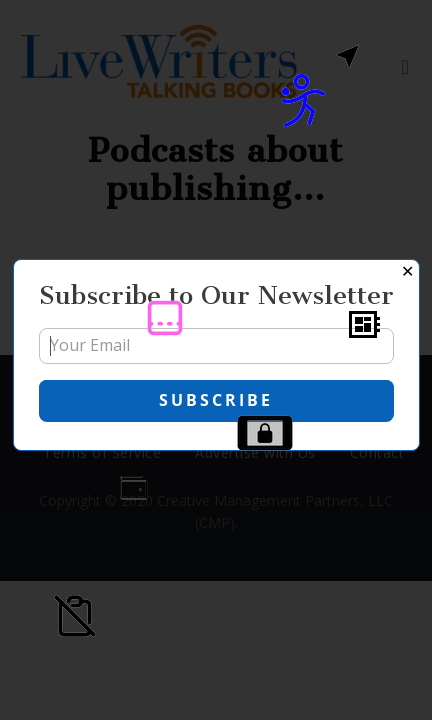 The height and width of the screenshot is (720, 432). What do you see at coordinates (301, 99) in the screenshot?
I see `access throwing or toss-related activity` at bounding box center [301, 99].